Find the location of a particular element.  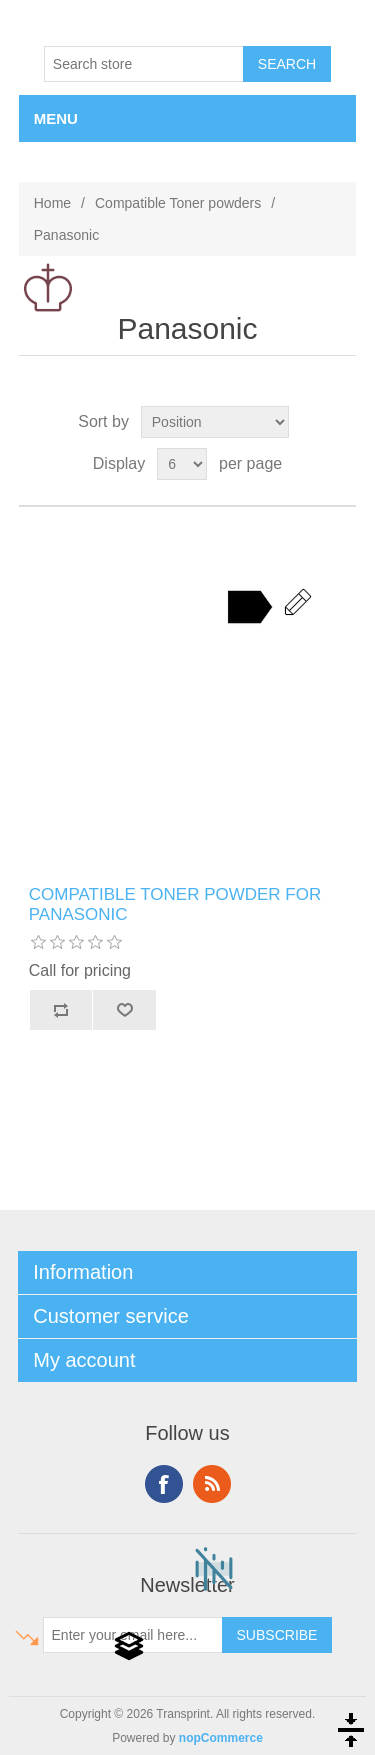

add or manage labels for organization is located at coordinates (249, 607).